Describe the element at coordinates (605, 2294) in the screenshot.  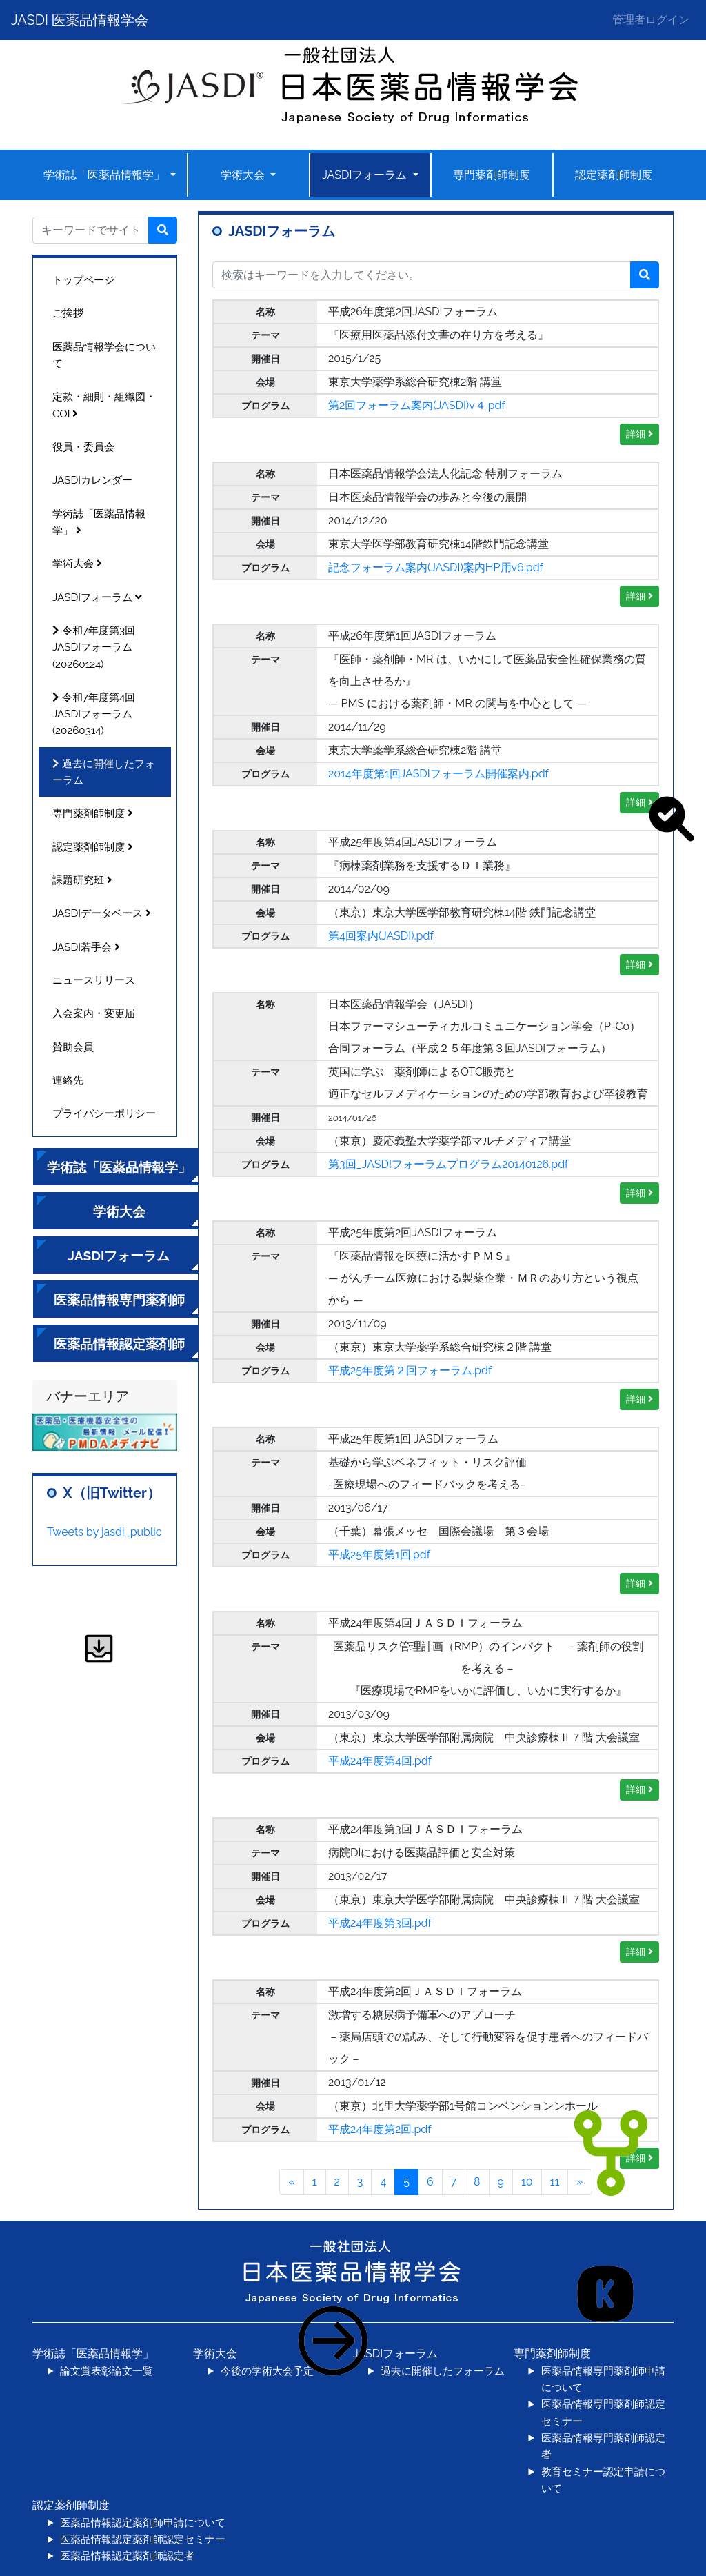
I see `indicates items starting with the letter K` at that location.